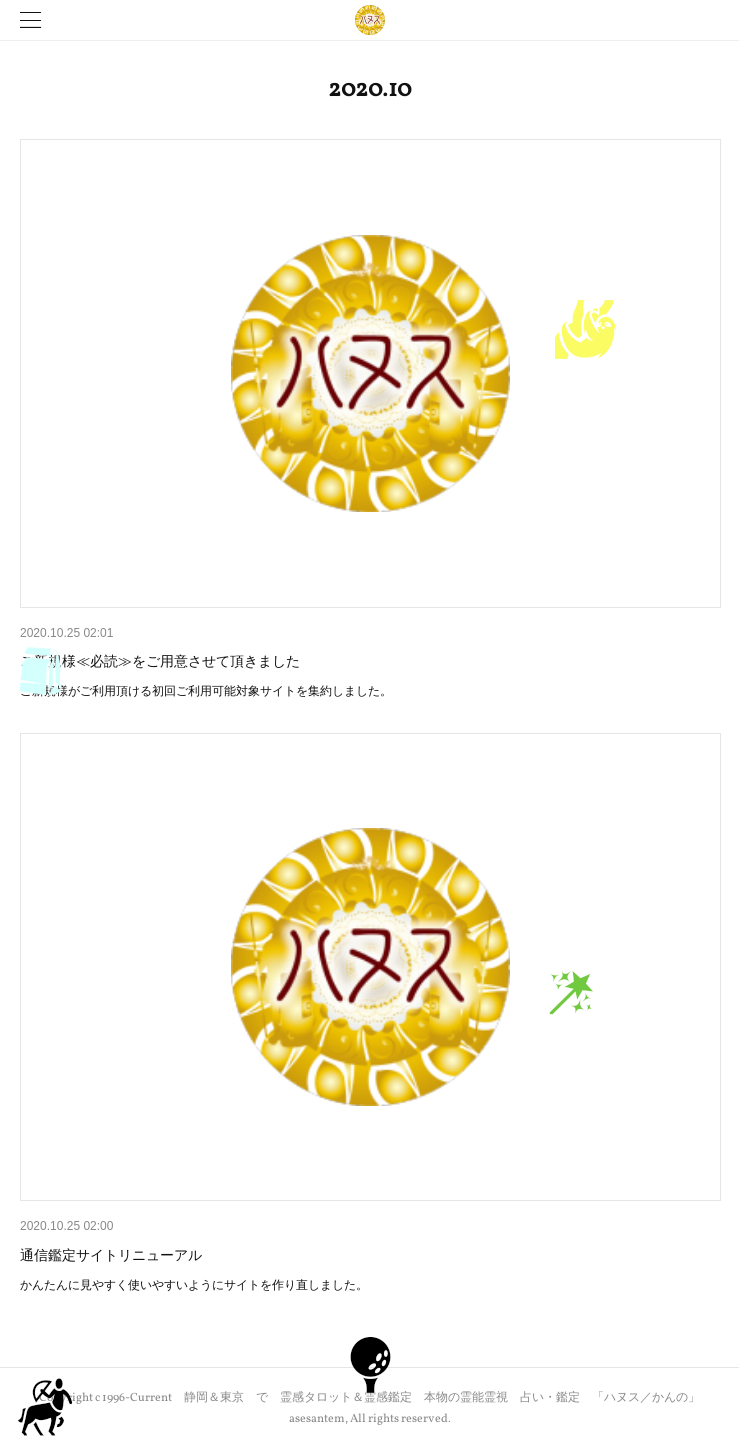 This screenshot has height=1451, width=739. Describe the element at coordinates (571, 992) in the screenshot. I see `apply magic effects or filters` at that location.